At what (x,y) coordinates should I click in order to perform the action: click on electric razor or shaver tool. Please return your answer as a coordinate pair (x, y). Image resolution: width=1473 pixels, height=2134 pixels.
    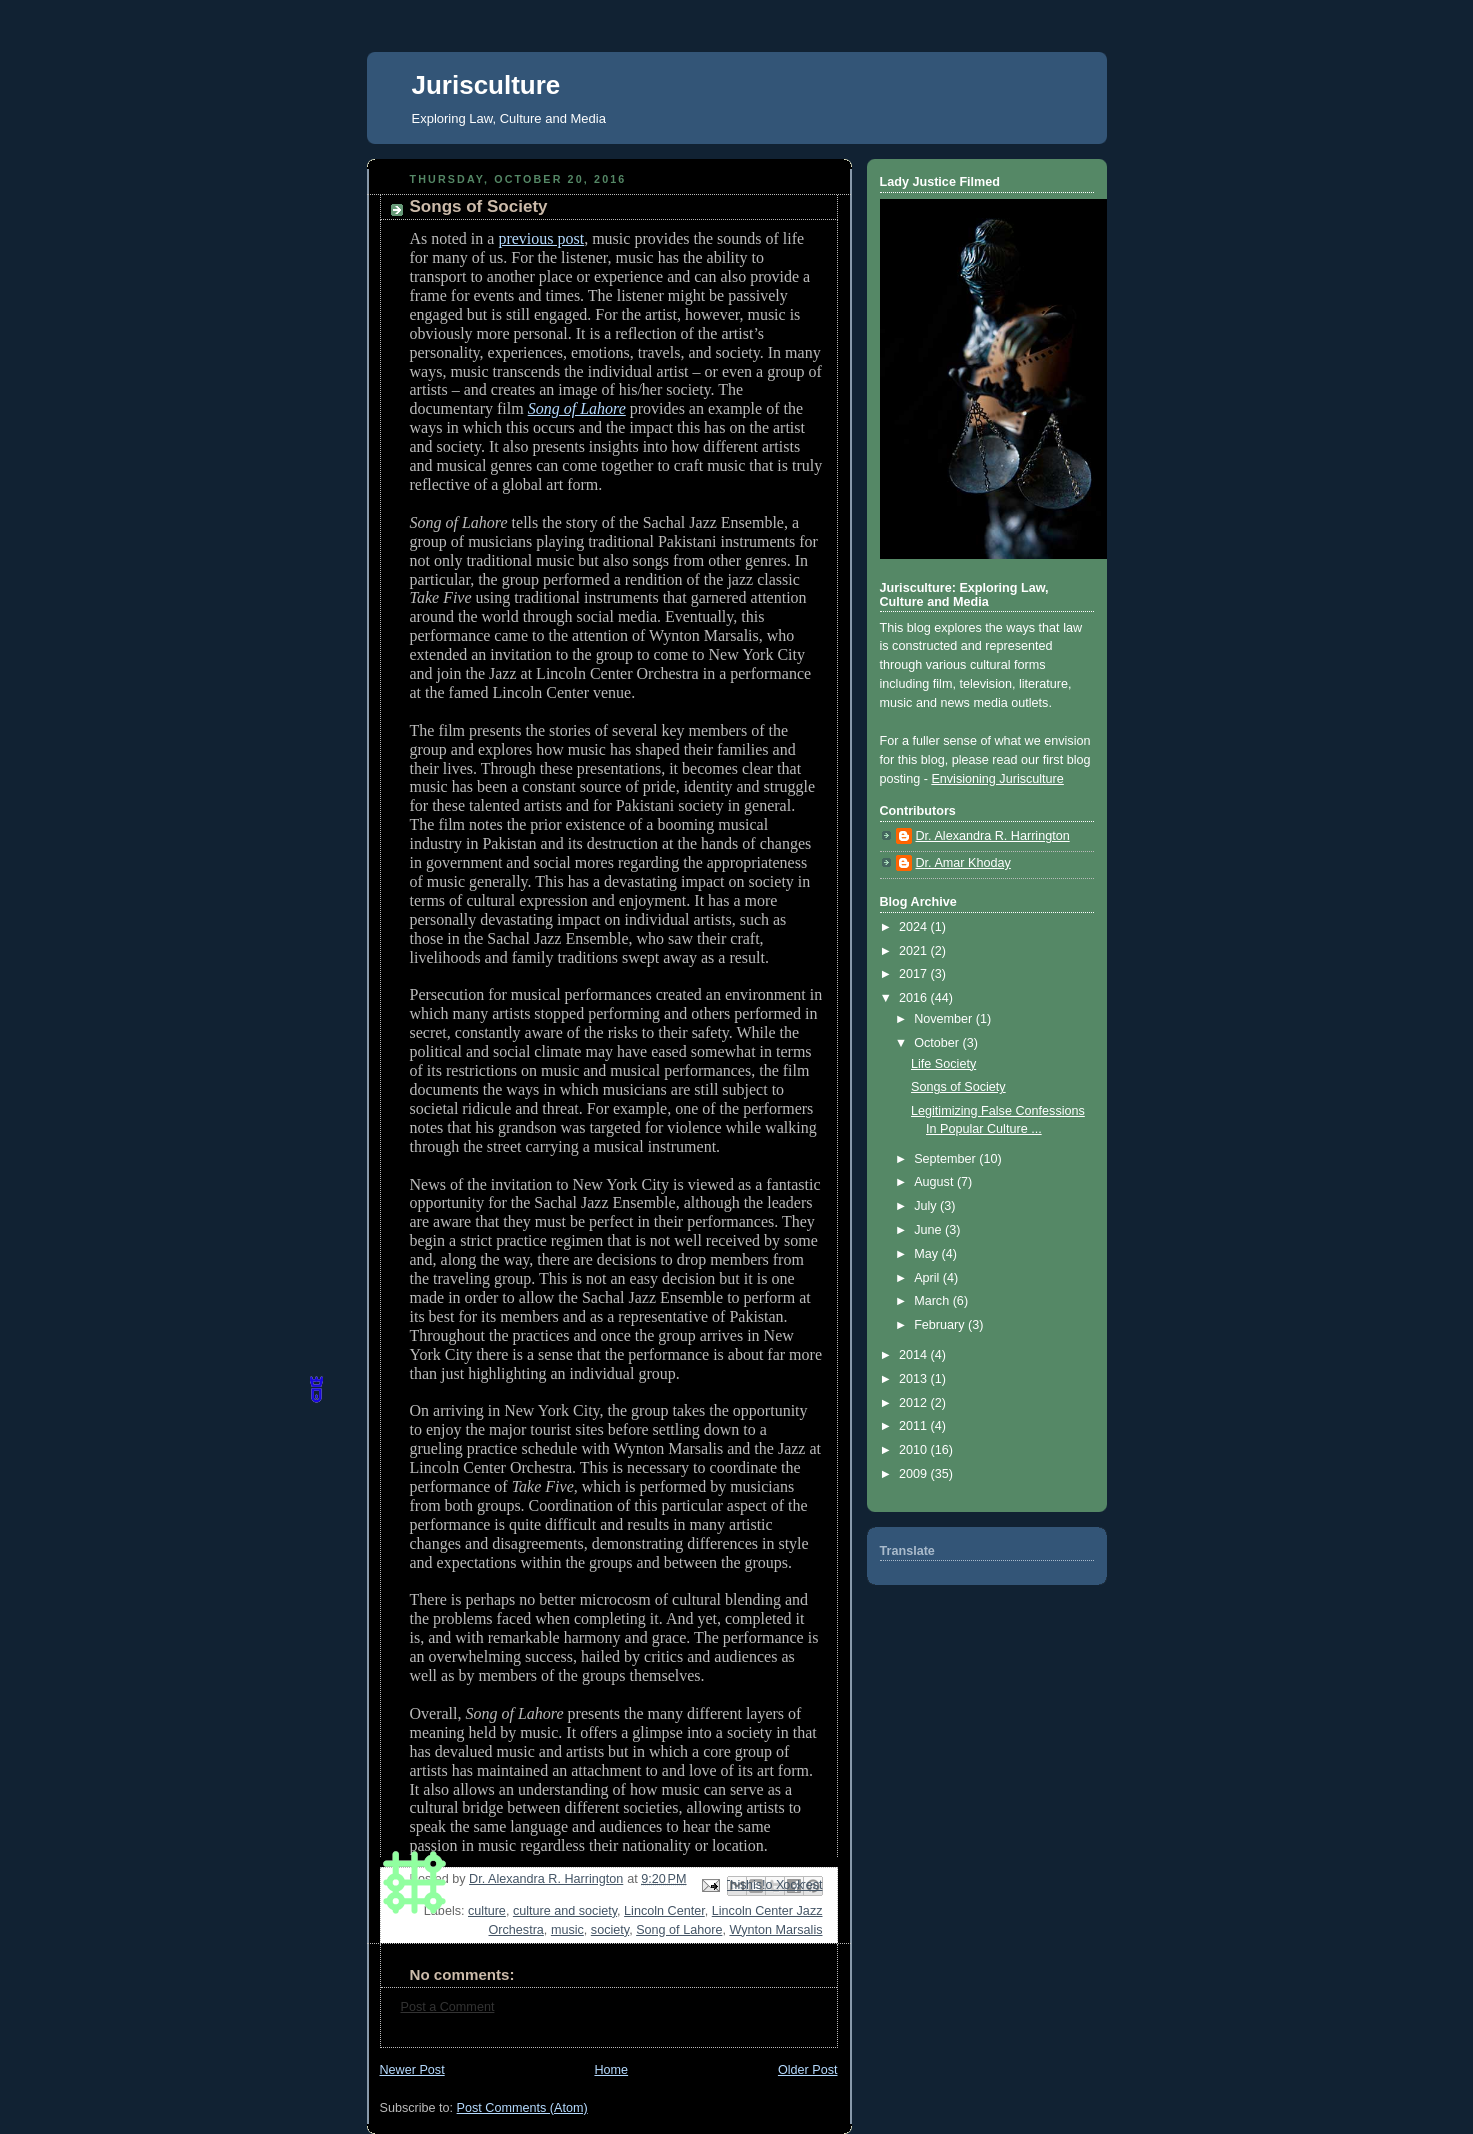
    Looking at the image, I should click on (316, 1389).